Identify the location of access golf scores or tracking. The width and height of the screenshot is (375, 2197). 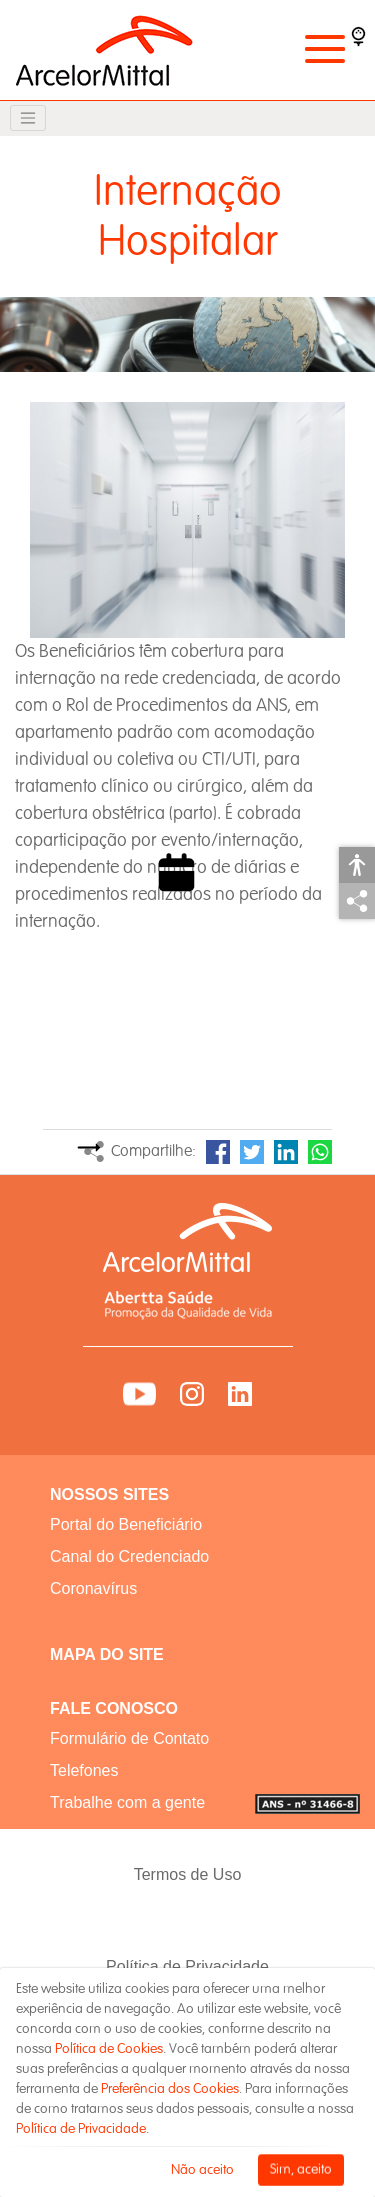
(358, 36).